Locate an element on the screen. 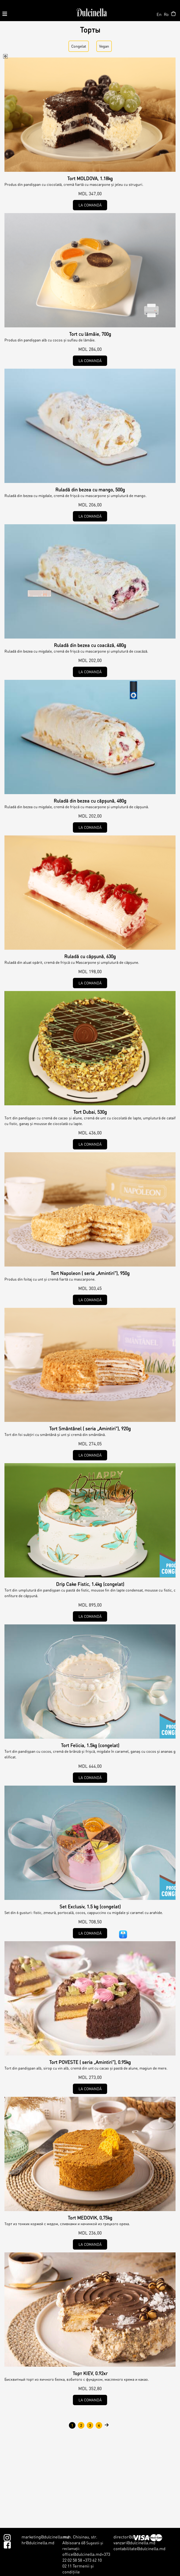 The height and width of the screenshot is (2576, 180). open keynote to create or edit presentations is located at coordinates (123, 1934).